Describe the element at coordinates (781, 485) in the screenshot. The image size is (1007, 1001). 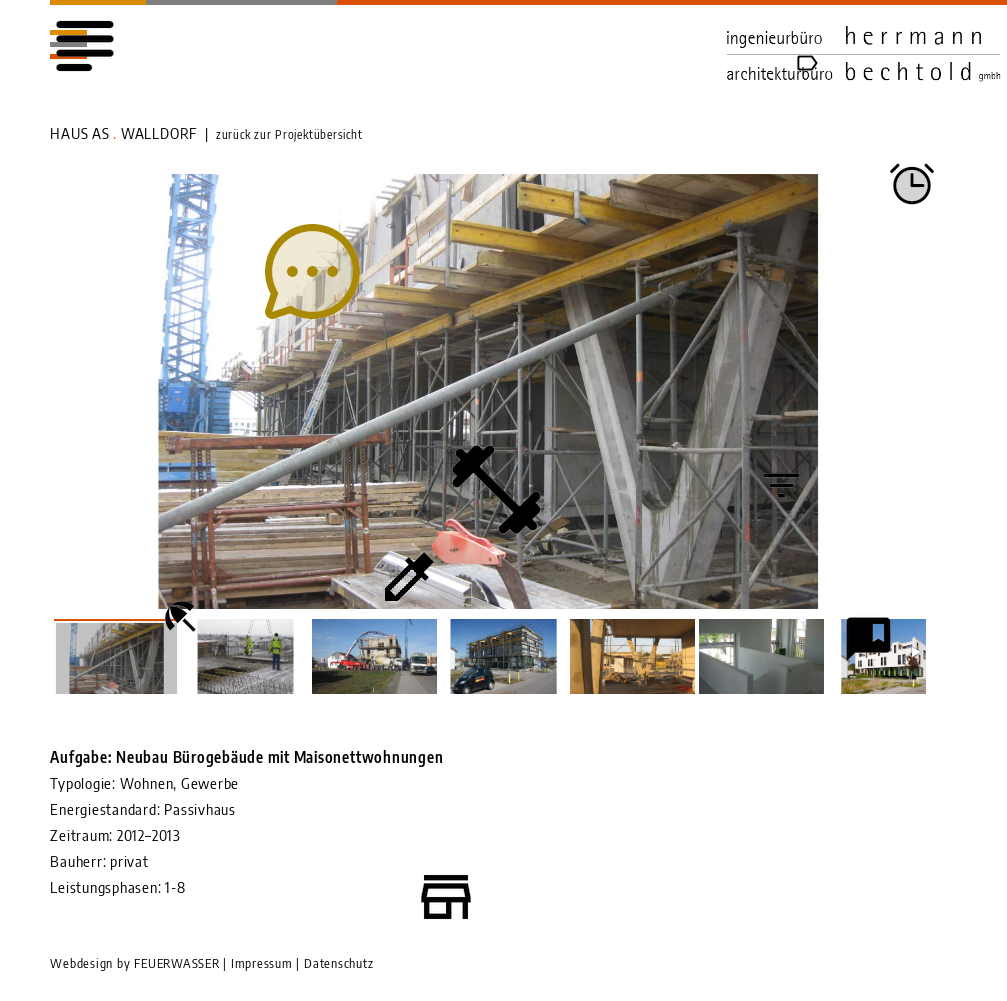
I see `filter or sort list items` at that location.